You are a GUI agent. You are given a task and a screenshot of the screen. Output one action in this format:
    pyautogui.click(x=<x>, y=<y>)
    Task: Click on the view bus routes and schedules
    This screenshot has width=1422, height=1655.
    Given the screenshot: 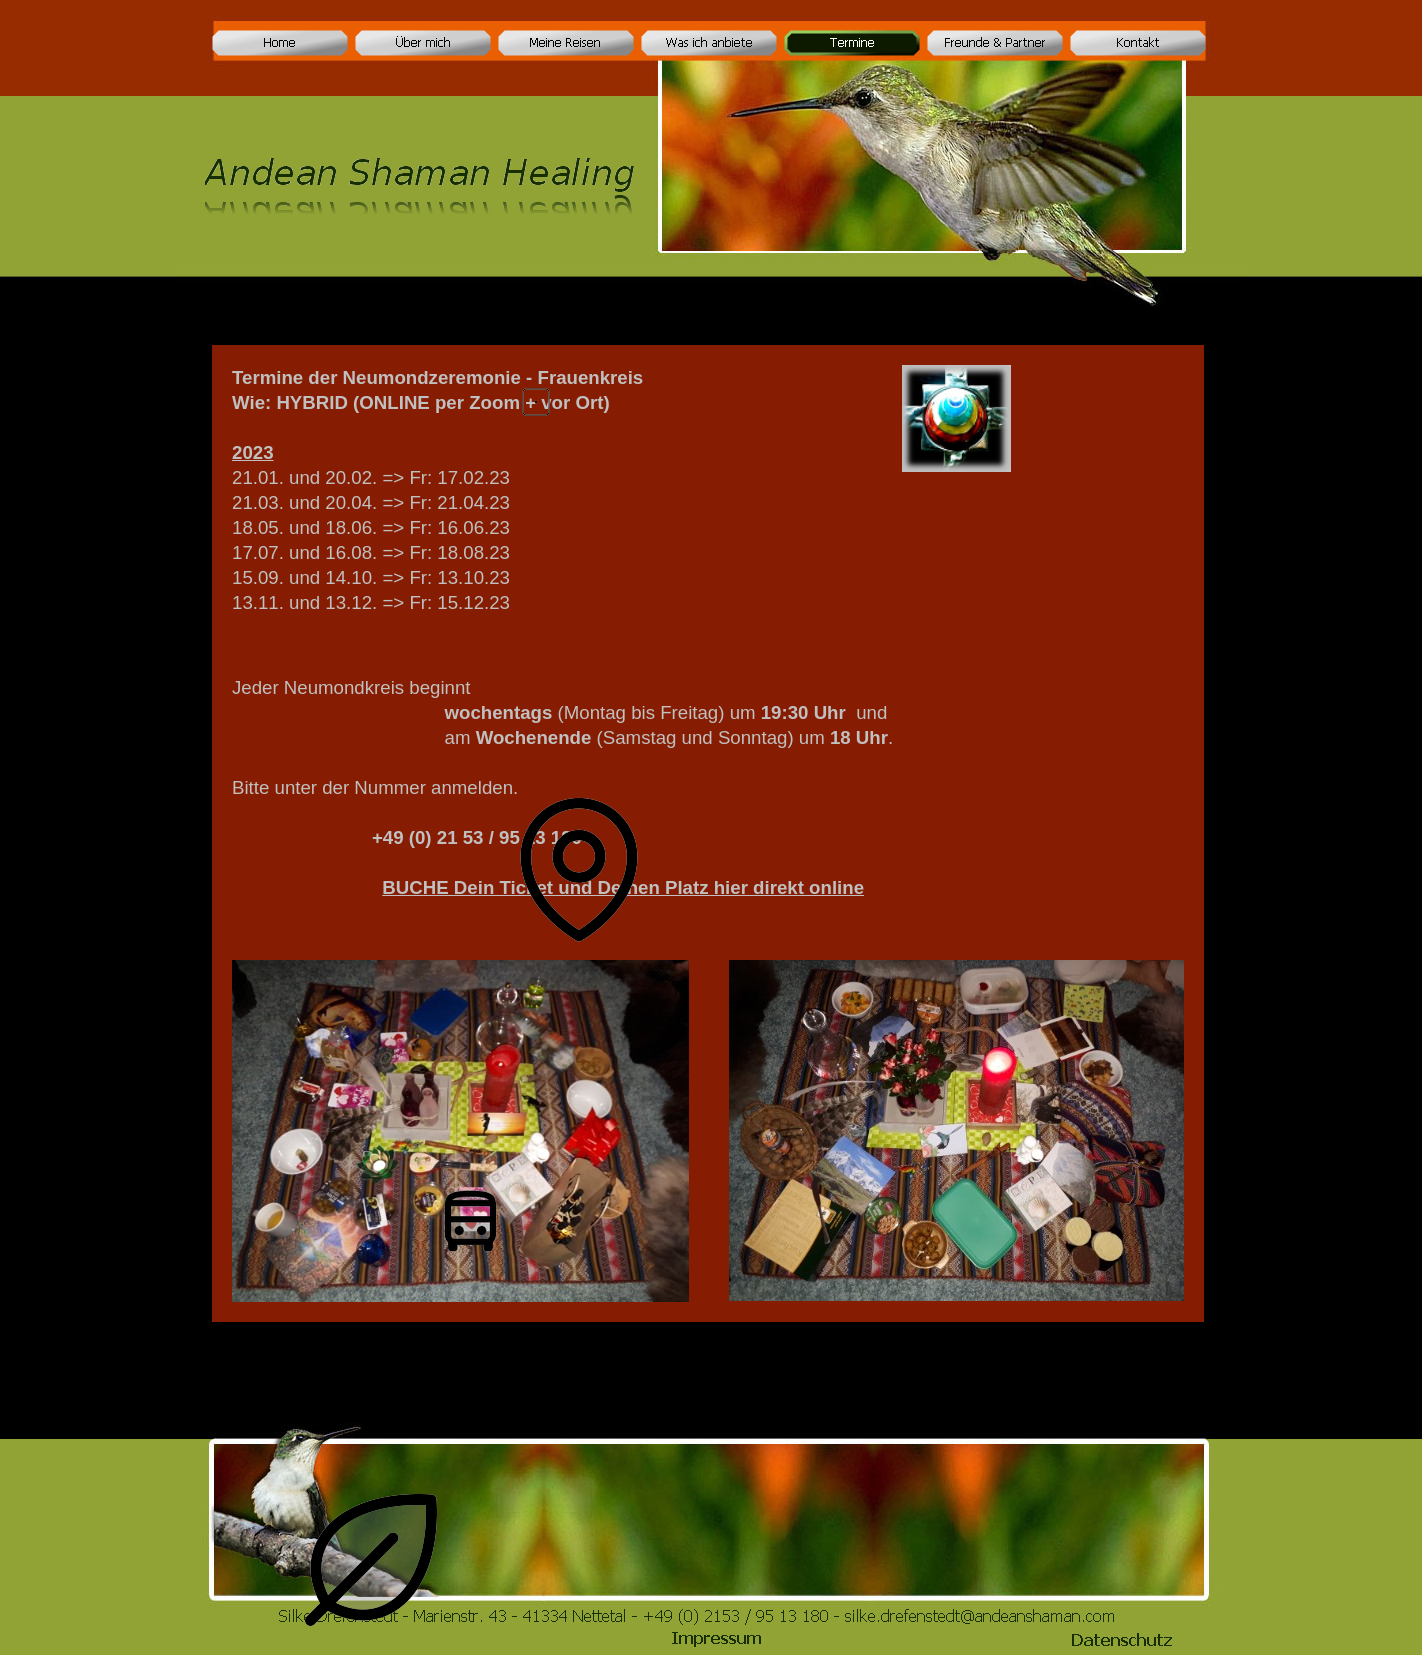 What is the action you would take?
    pyautogui.click(x=470, y=1222)
    